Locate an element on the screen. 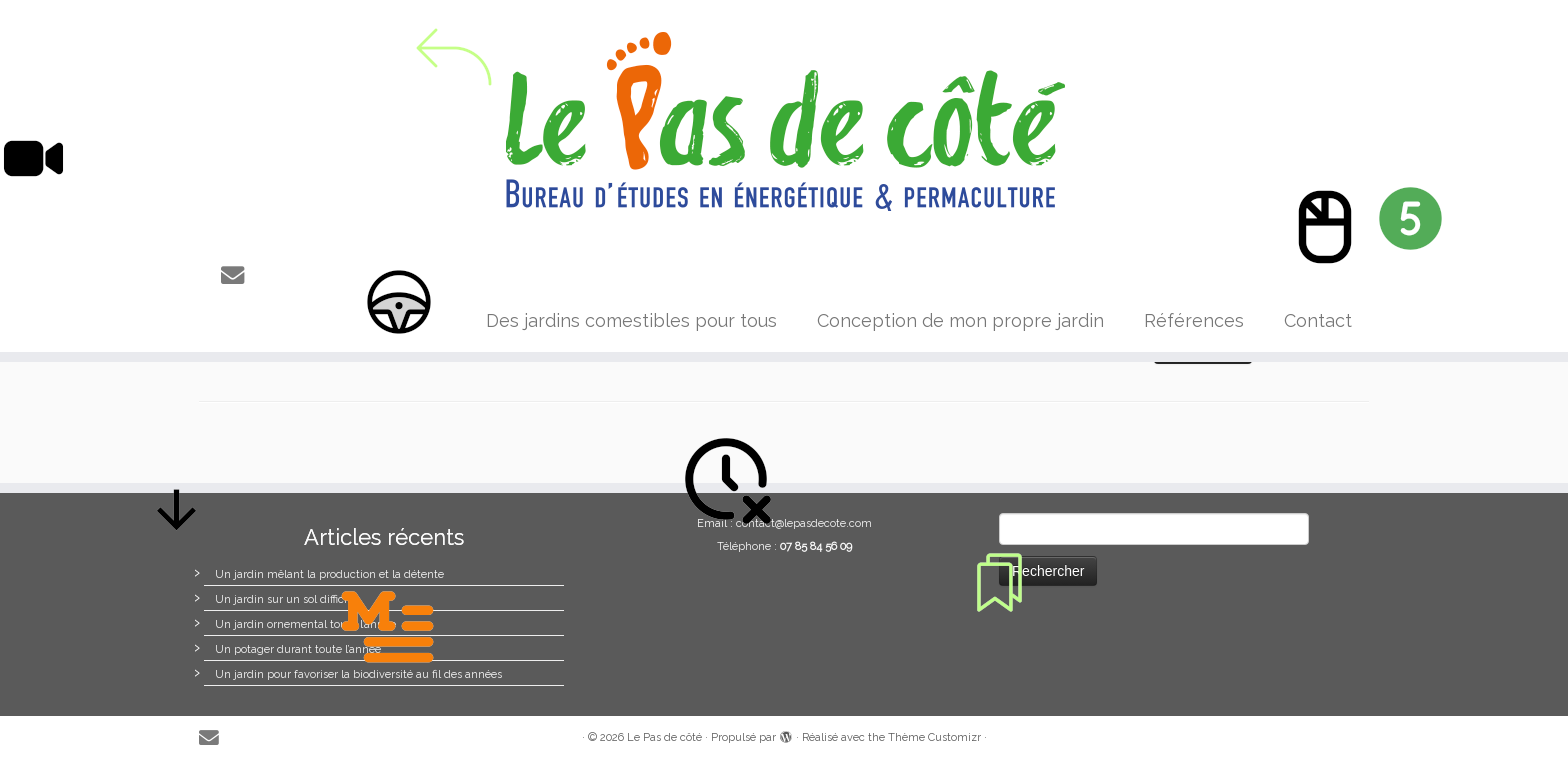 This screenshot has width=1568, height=768. cancel a scheduled event or timer is located at coordinates (726, 479).